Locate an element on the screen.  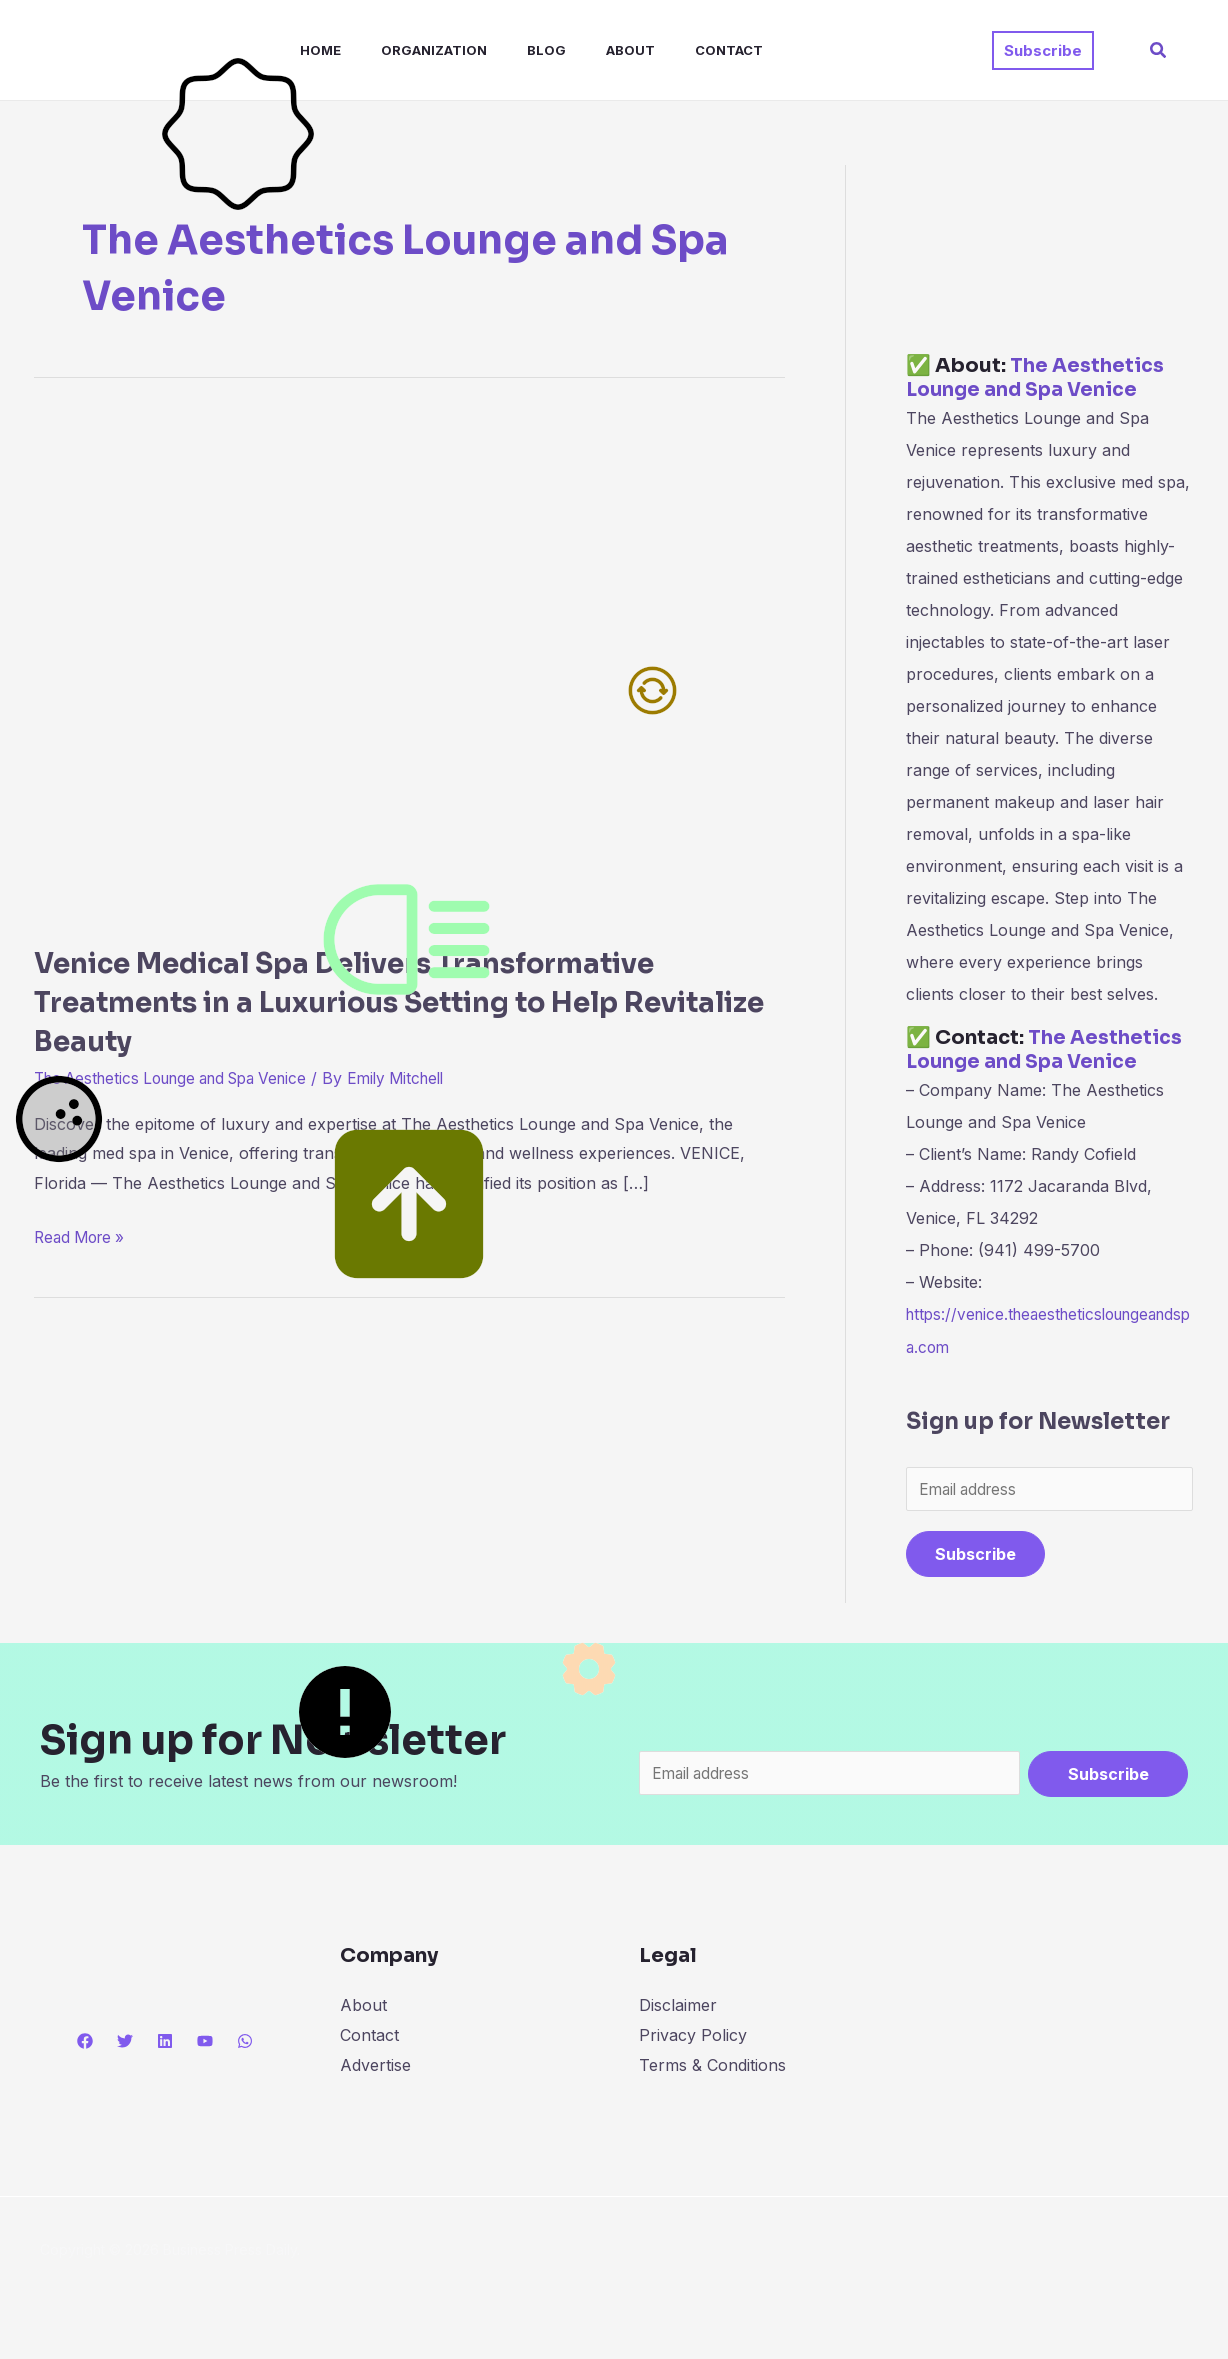
sync data with cloud or server is located at coordinates (652, 690).